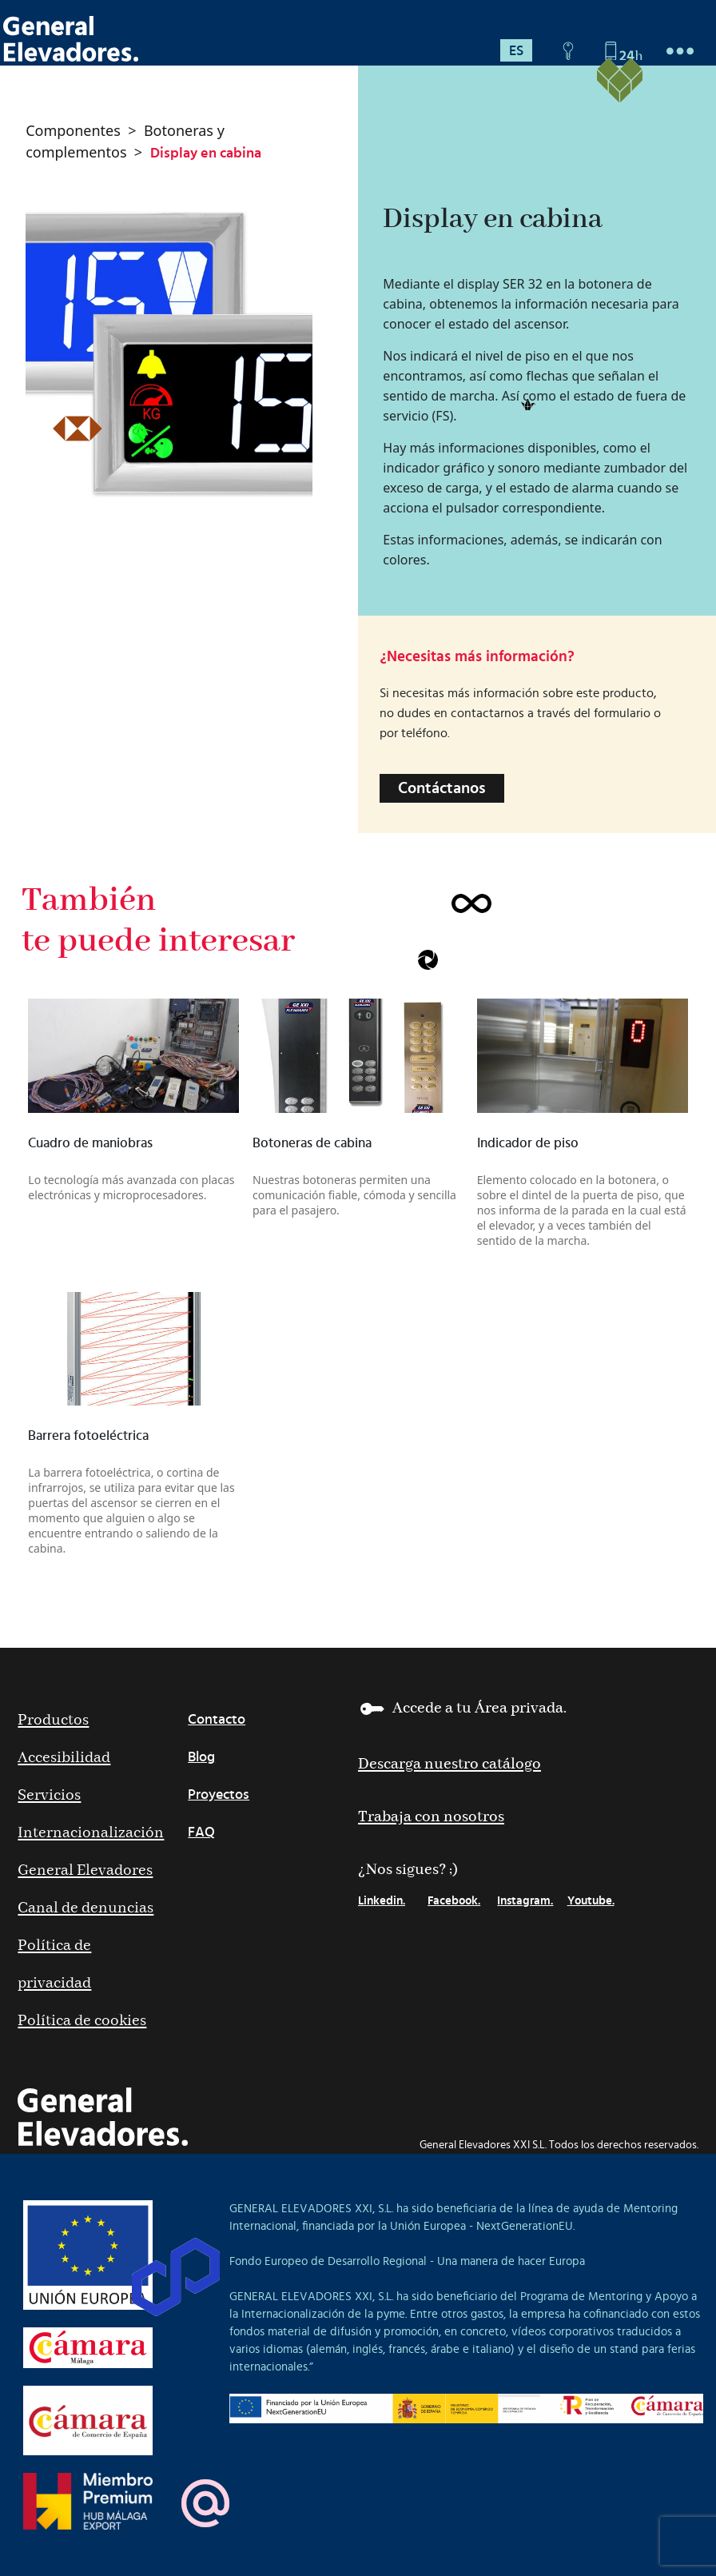  I want to click on appium logo - open source mobile automation testing framework, so click(428, 959).